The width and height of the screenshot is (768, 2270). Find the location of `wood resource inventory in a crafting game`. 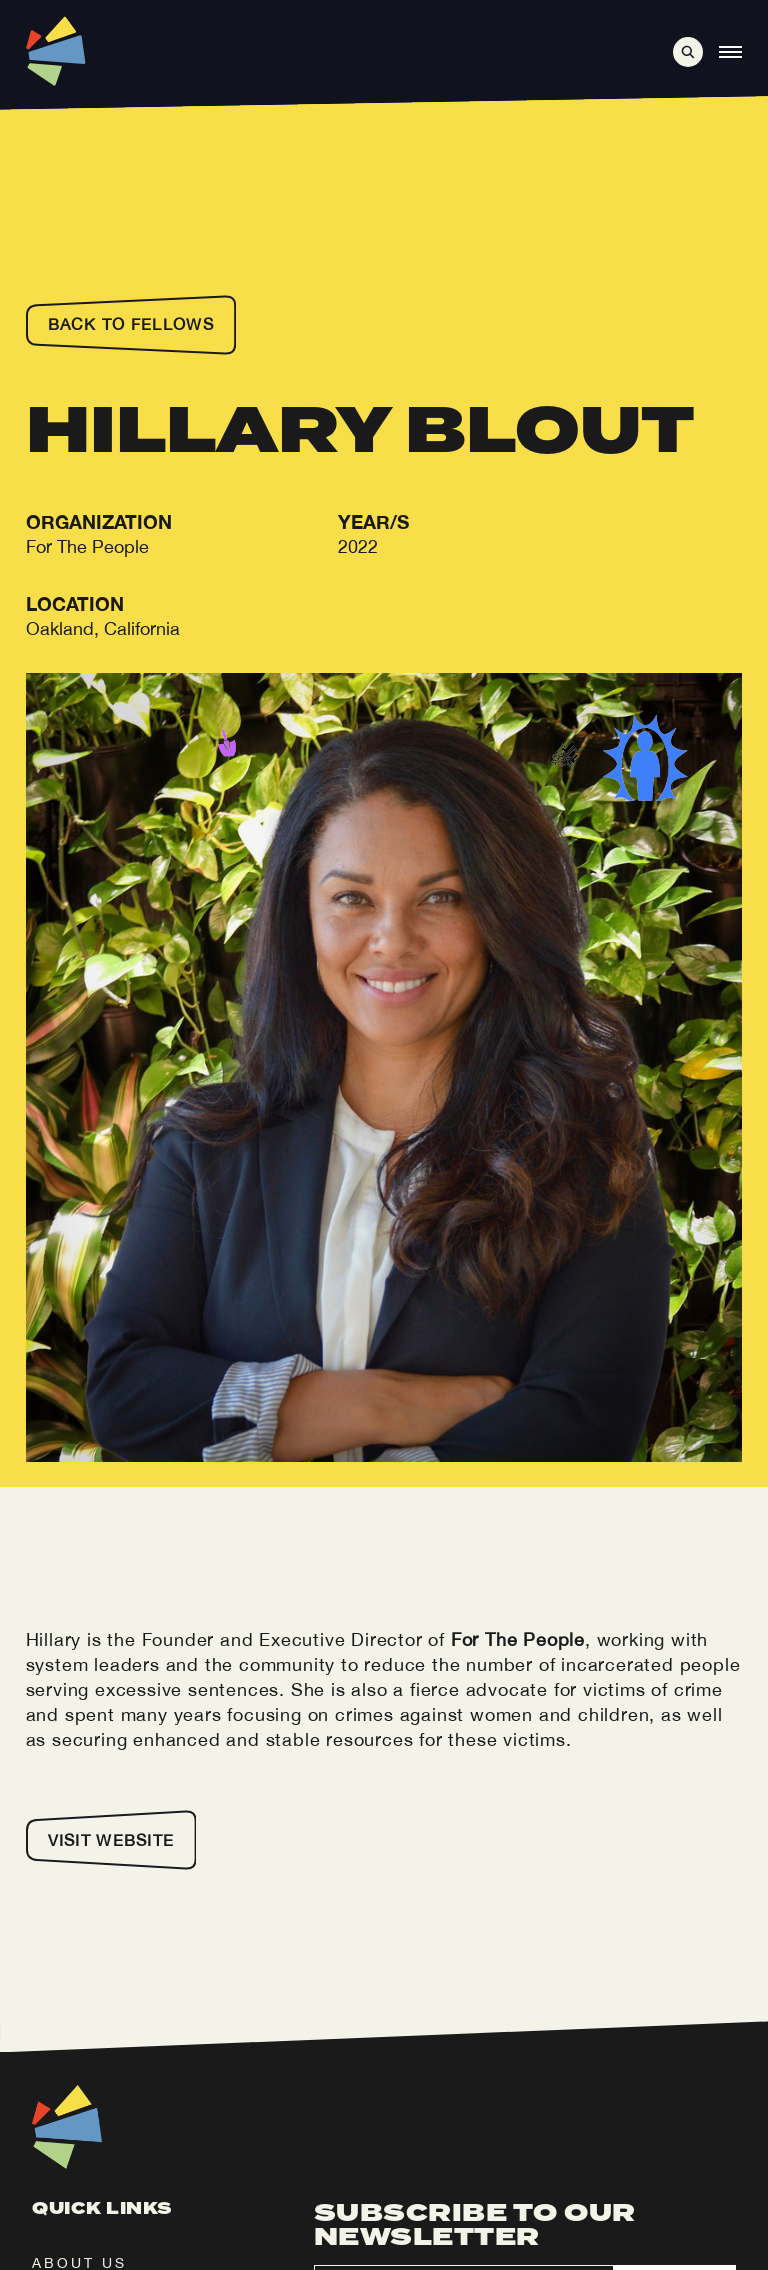

wood resource inventory in a crafting game is located at coordinates (565, 753).